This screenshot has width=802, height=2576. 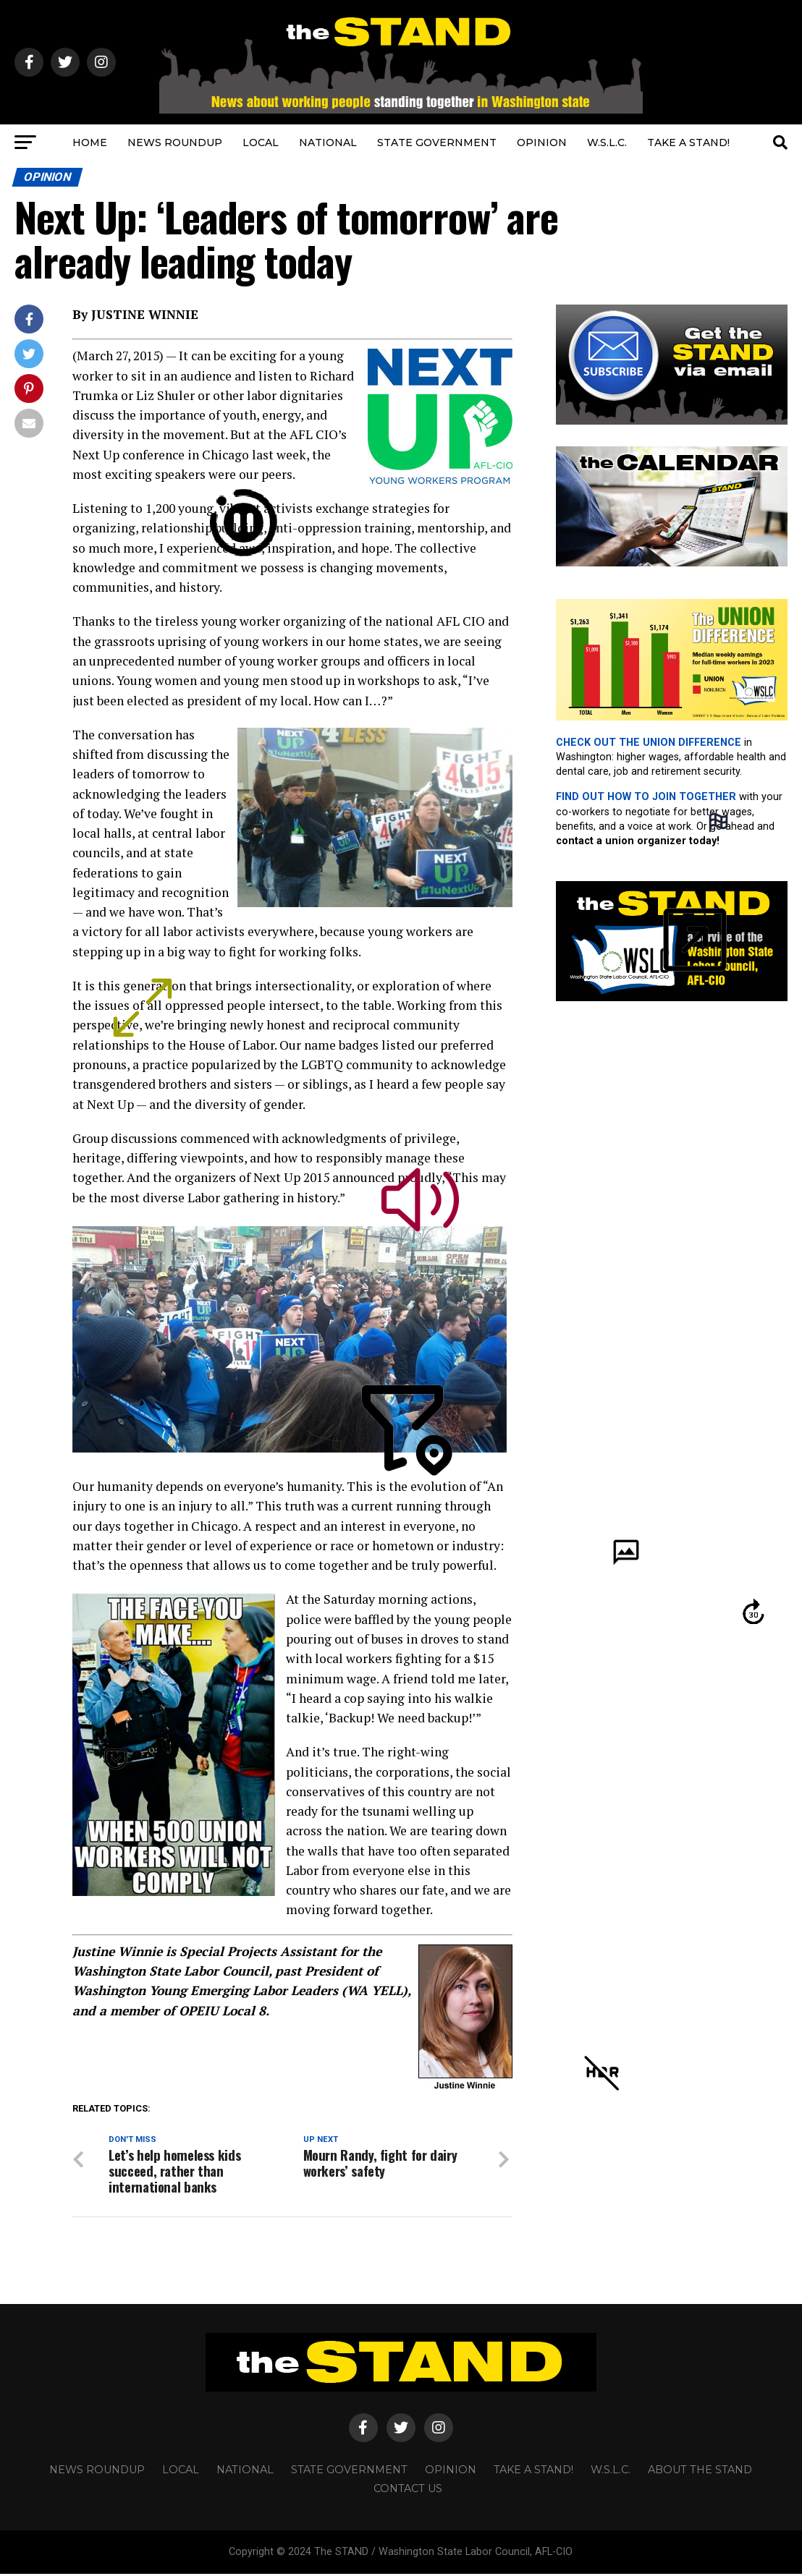 I want to click on disable HDR mode for photos, so click(x=602, y=2072).